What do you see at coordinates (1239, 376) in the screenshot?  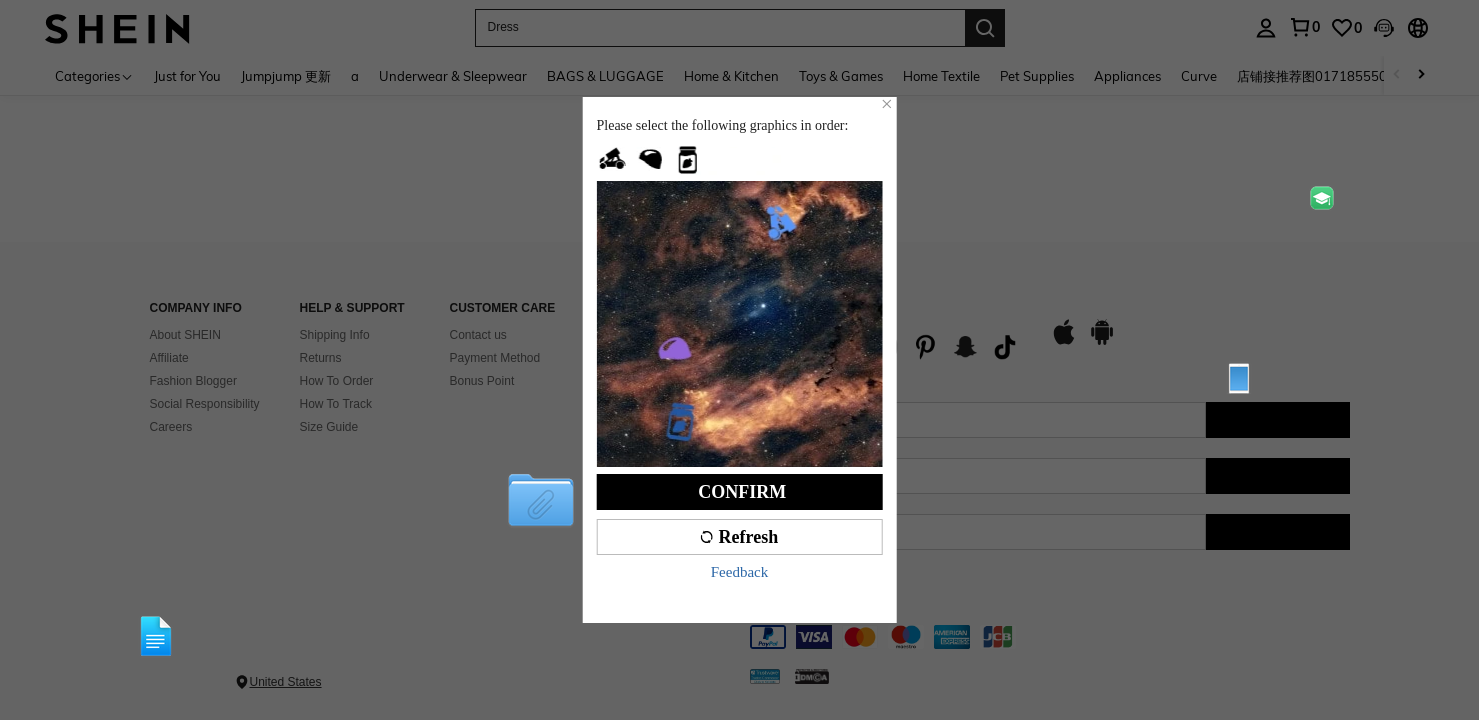 I see `iPad mini device connected via cellular` at bounding box center [1239, 376].